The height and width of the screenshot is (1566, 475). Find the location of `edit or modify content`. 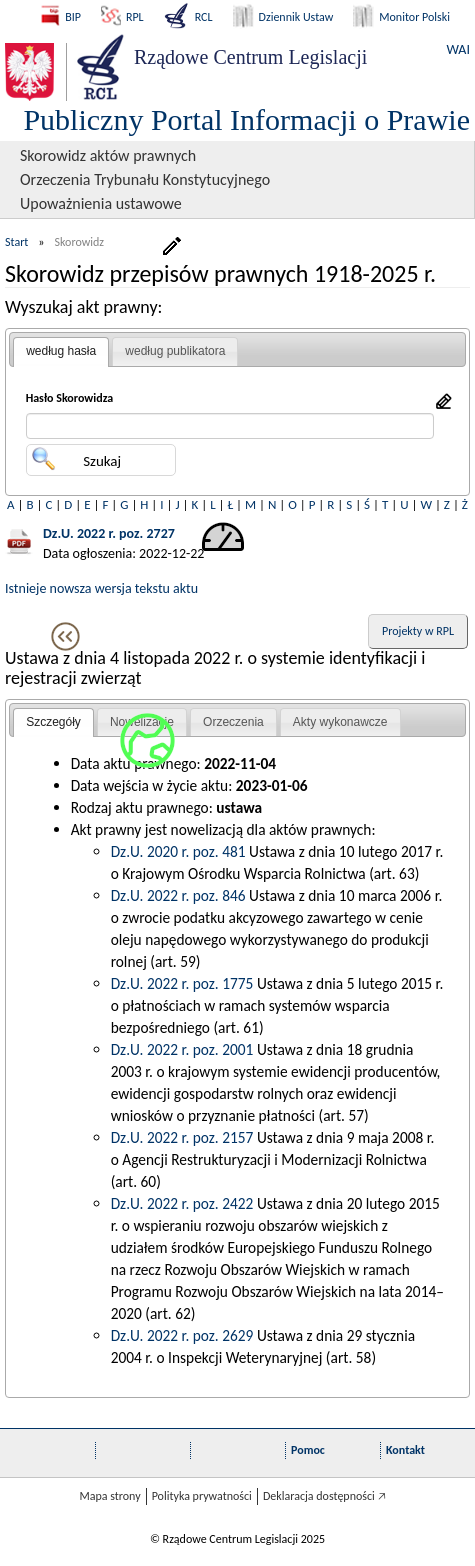

edit or modify content is located at coordinates (443, 401).